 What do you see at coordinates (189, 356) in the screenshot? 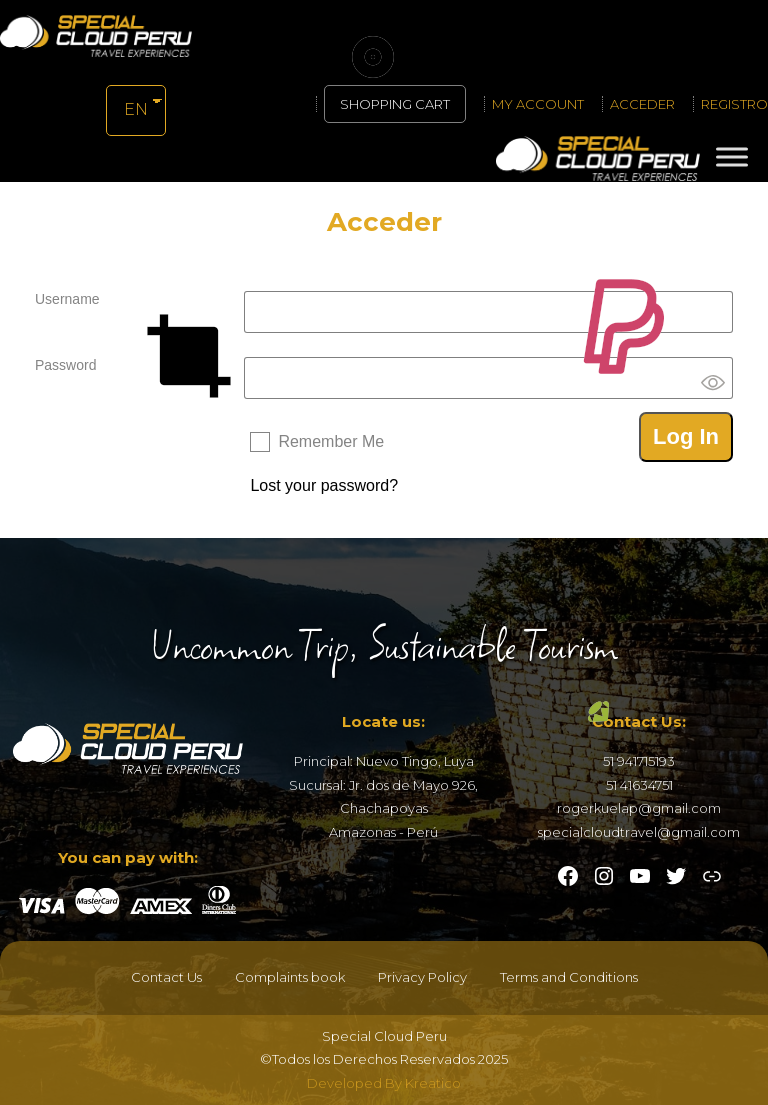
I see `crop an image or photo` at bounding box center [189, 356].